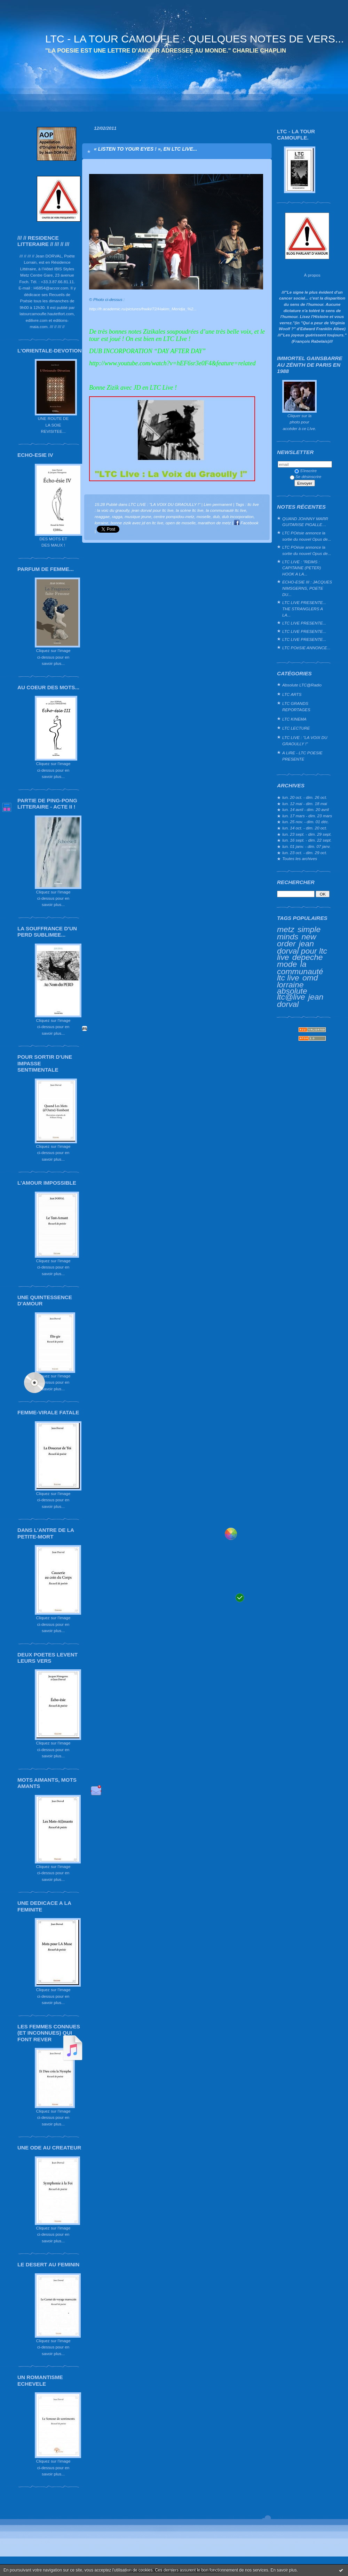 This screenshot has width=348, height=2576. I want to click on indicates a DVD-R disc drive or media, so click(34, 1383).